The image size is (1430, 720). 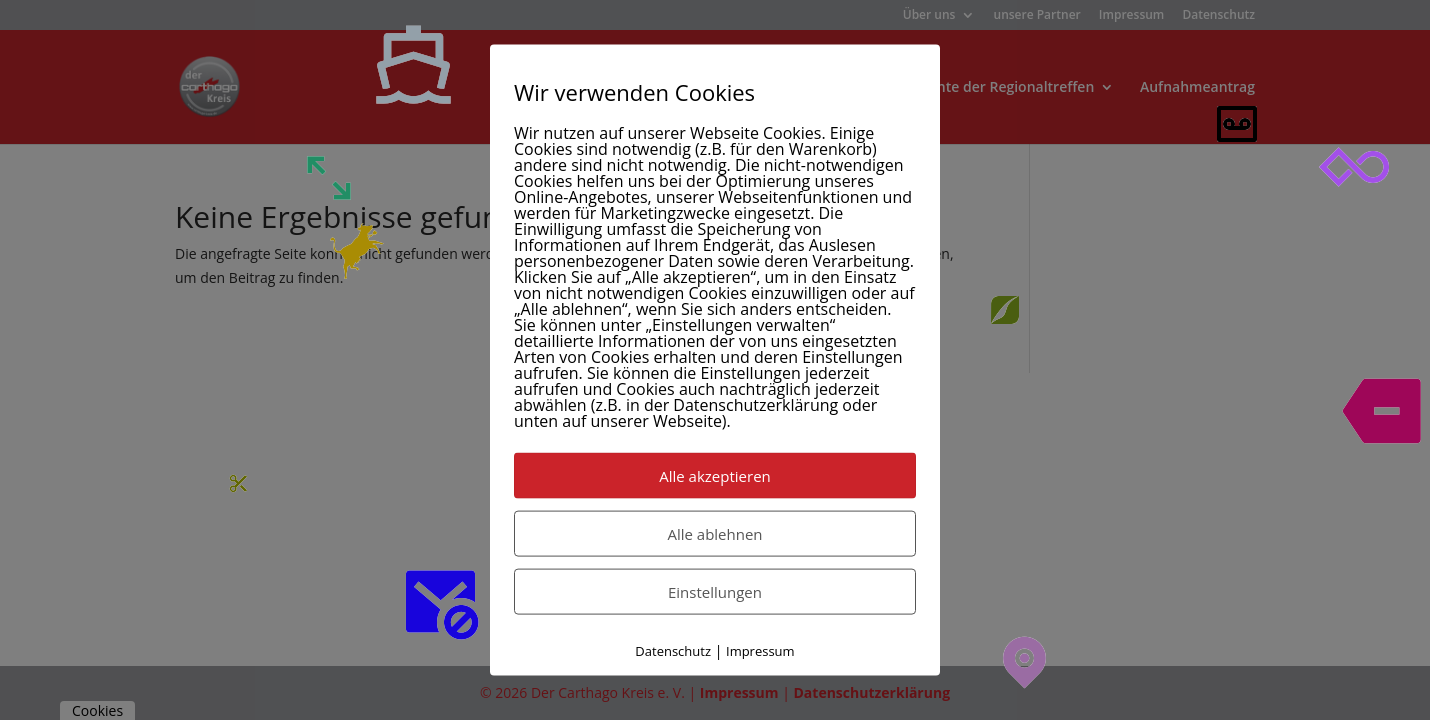 What do you see at coordinates (1024, 660) in the screenshot?
I see `view location on map` at bounding box center [1024, 660].